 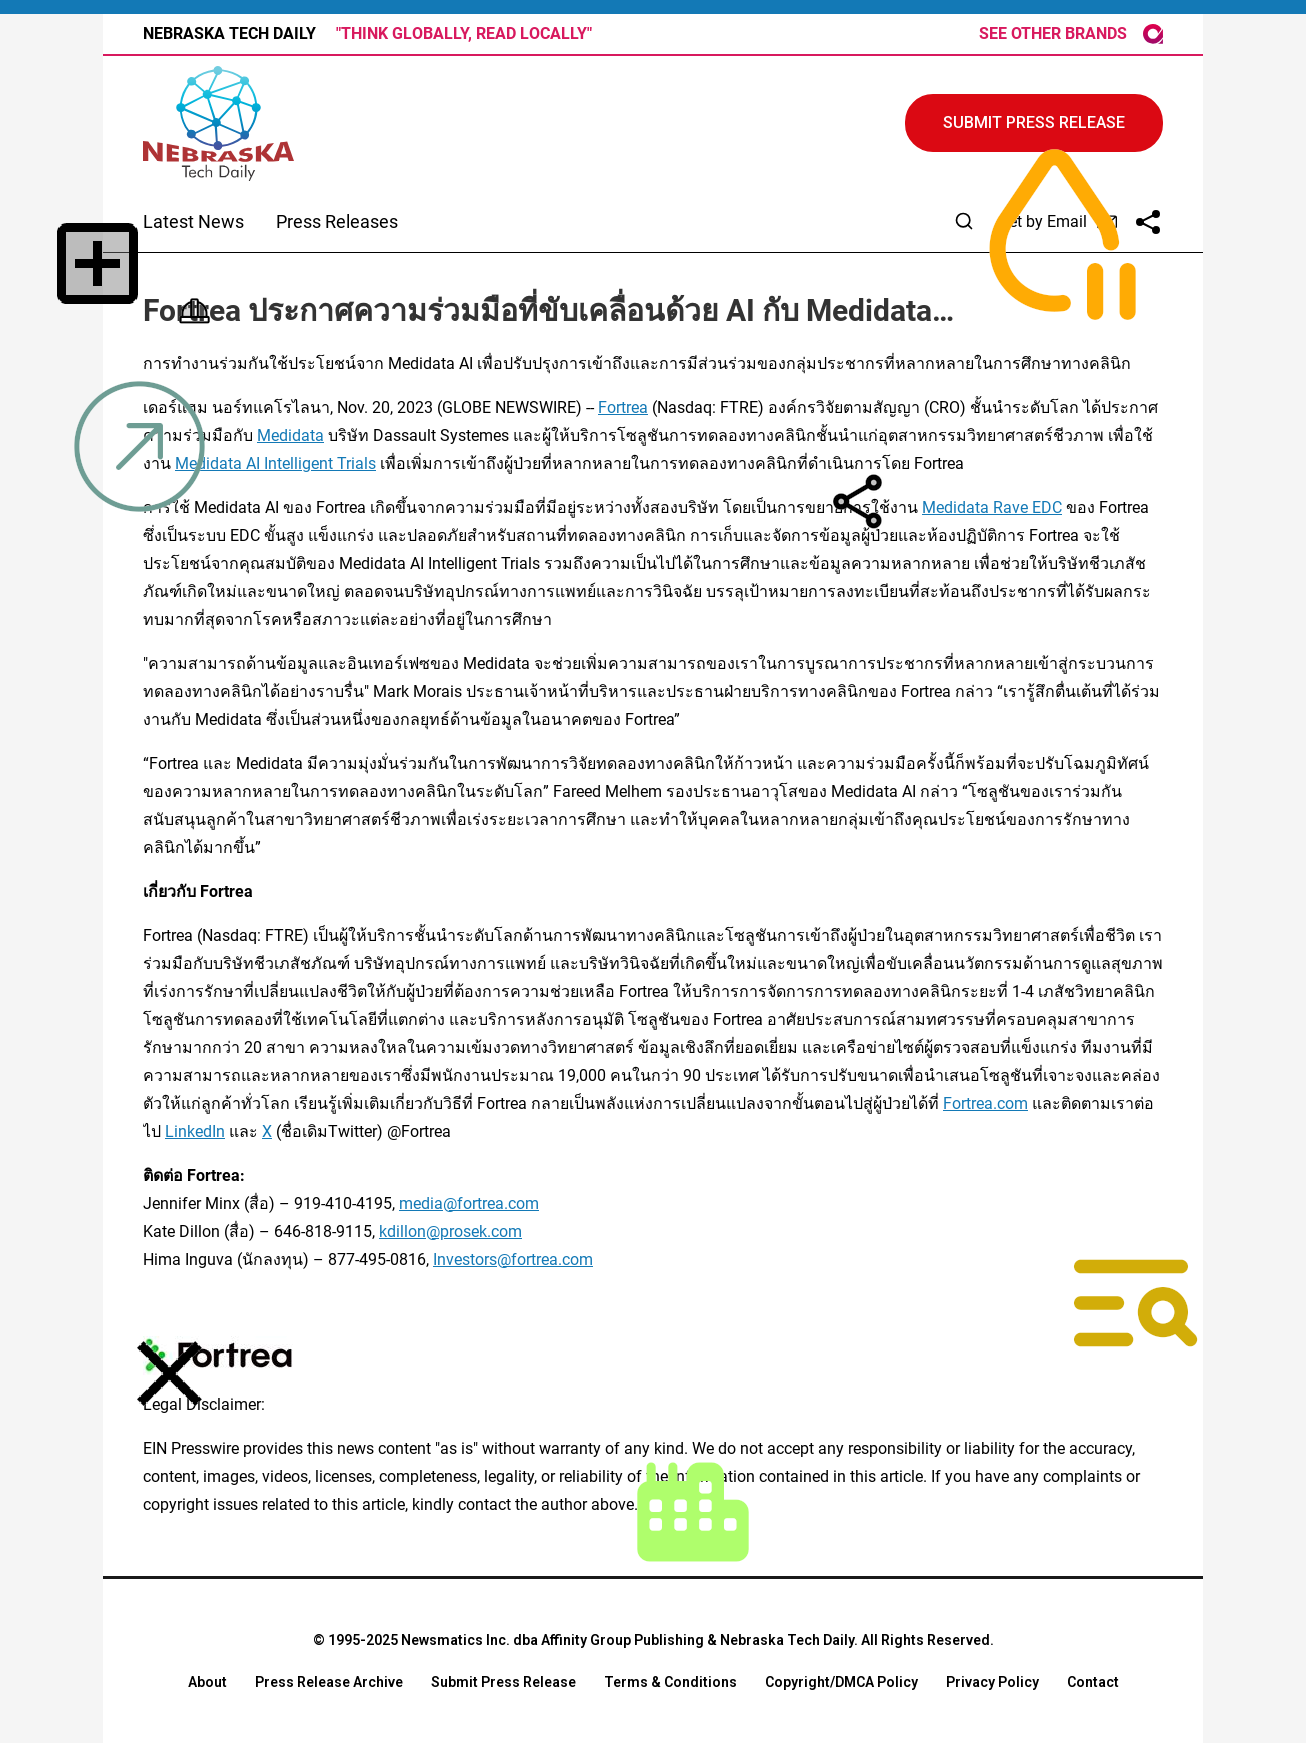 I want to click on access construction or worksite tools, so click(x=194, y=312).